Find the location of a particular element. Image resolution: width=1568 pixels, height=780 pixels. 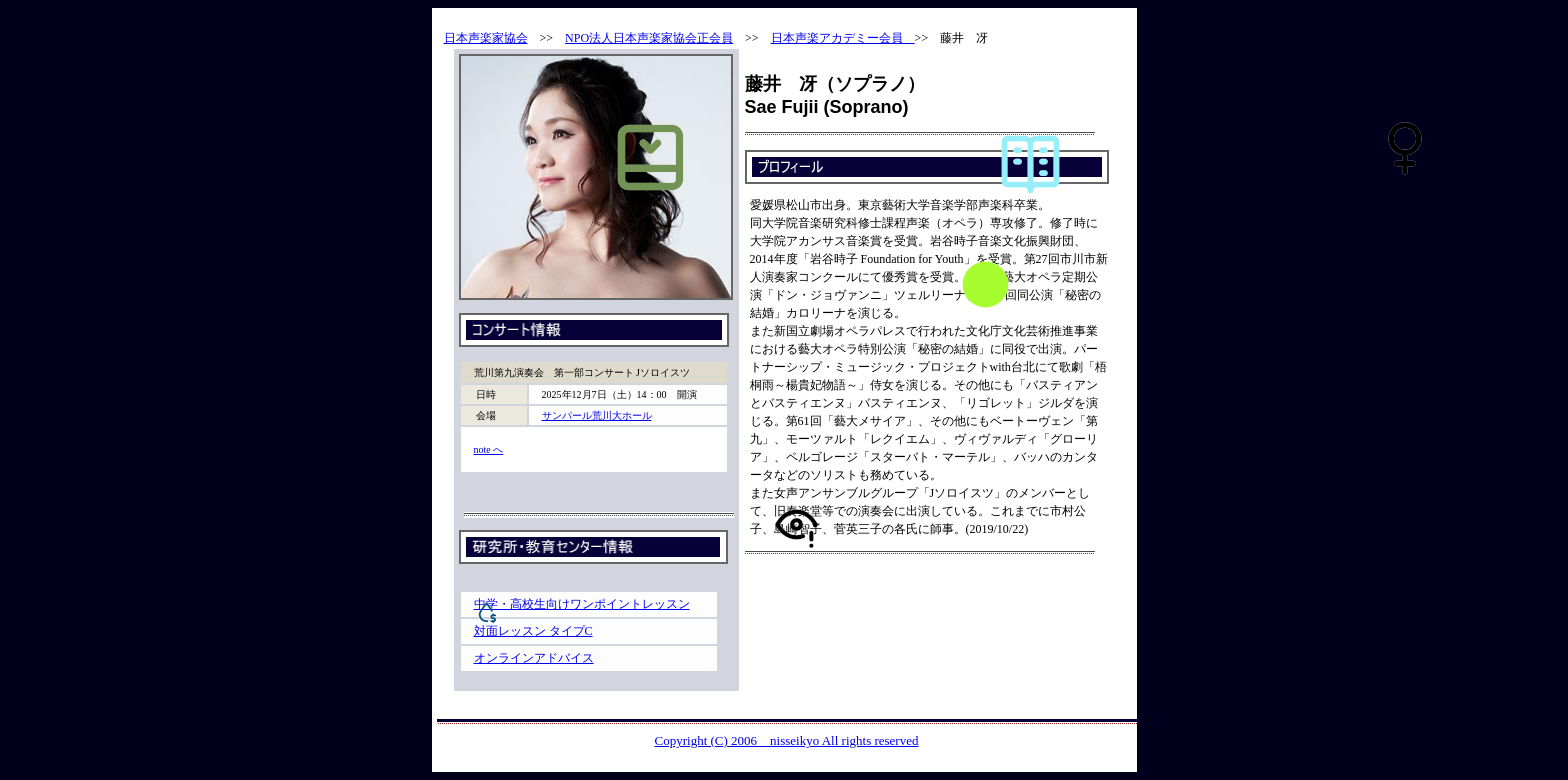

indicates female gender option is located at coordinates (1405, 147).